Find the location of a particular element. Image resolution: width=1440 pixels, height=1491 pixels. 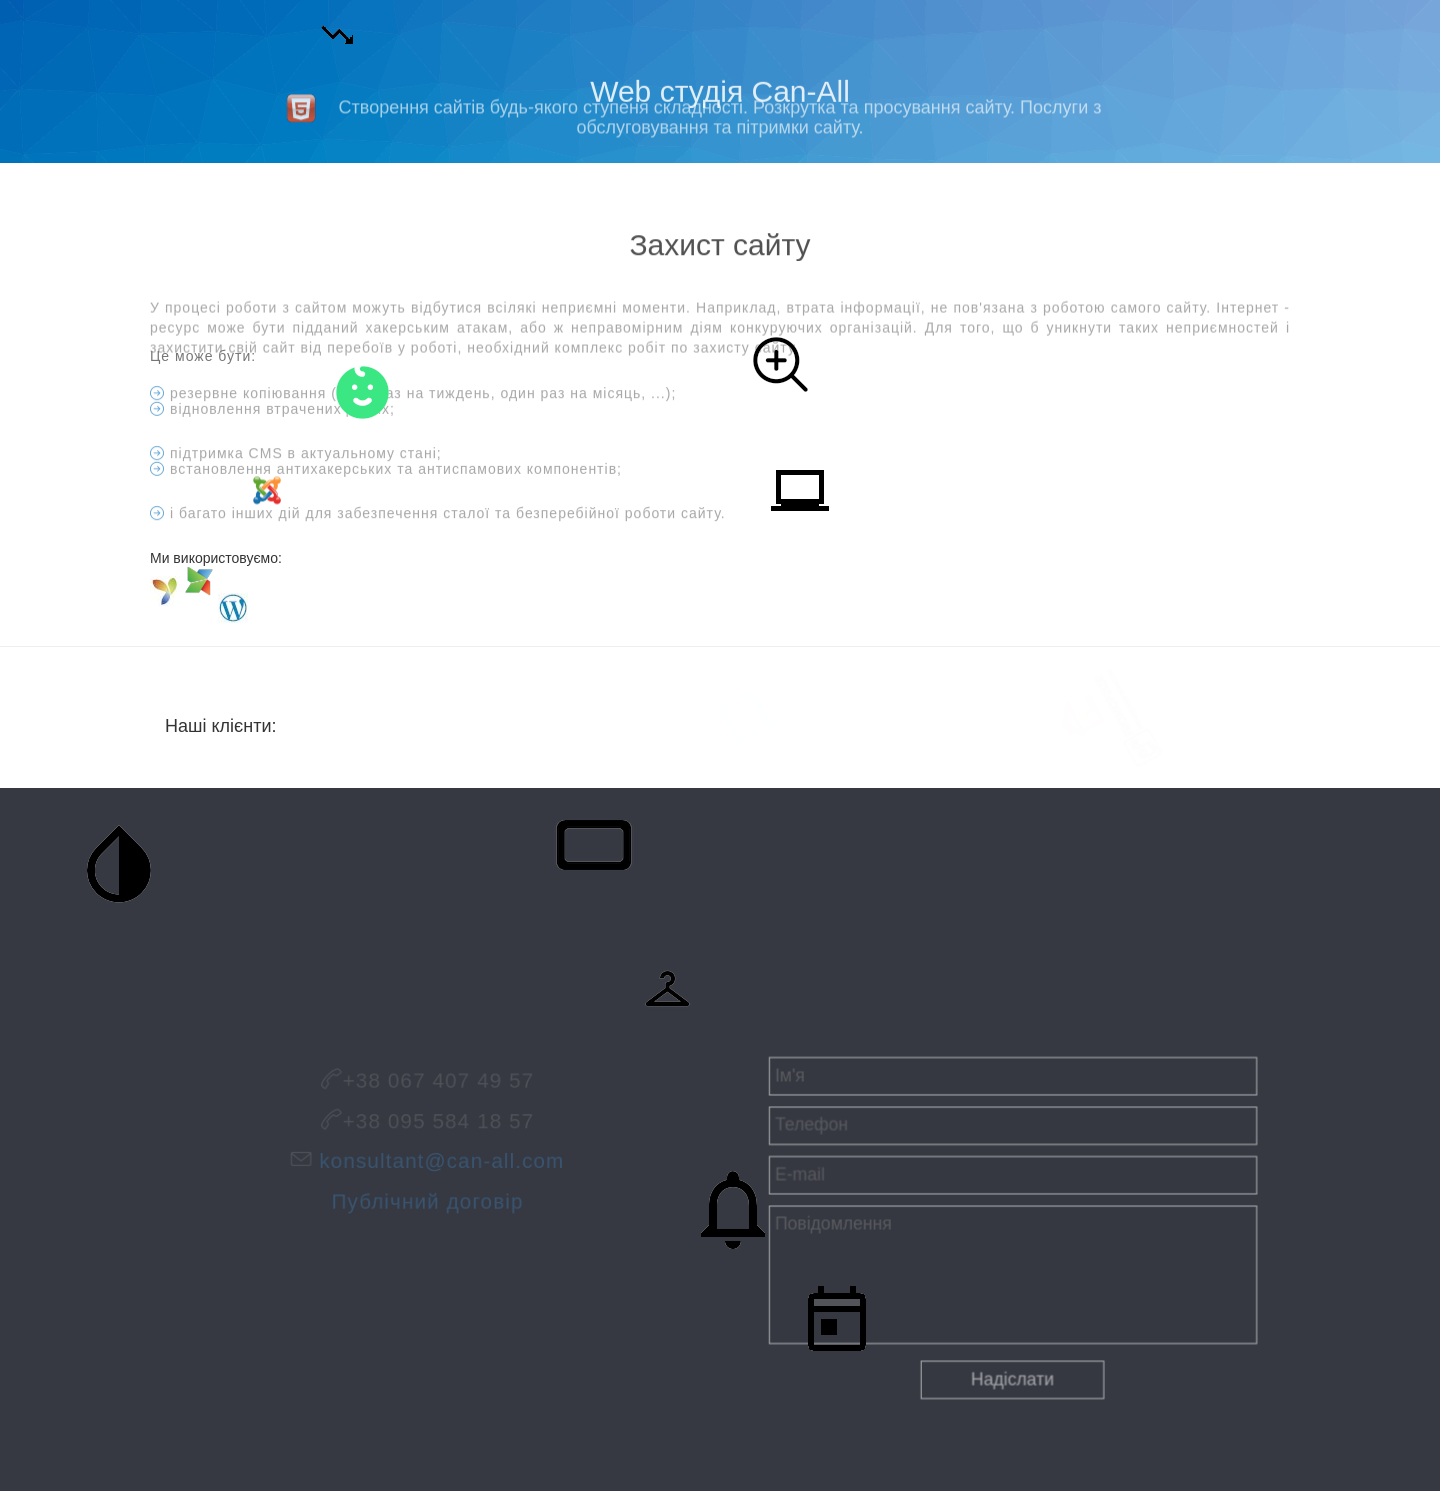

crop image to 16:9 aspect ratio is located at coordinates (594, 845).